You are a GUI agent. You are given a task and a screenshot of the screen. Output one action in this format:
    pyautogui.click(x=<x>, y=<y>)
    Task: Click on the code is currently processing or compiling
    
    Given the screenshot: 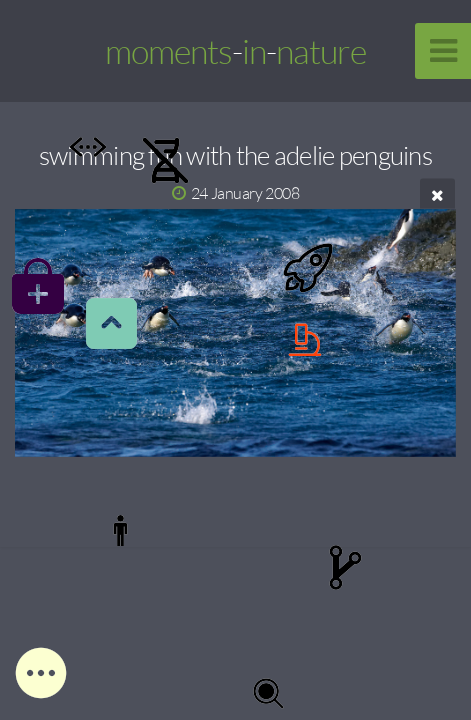 What is the action you would take?
    pyautogui.click(x=88, y=147)
    